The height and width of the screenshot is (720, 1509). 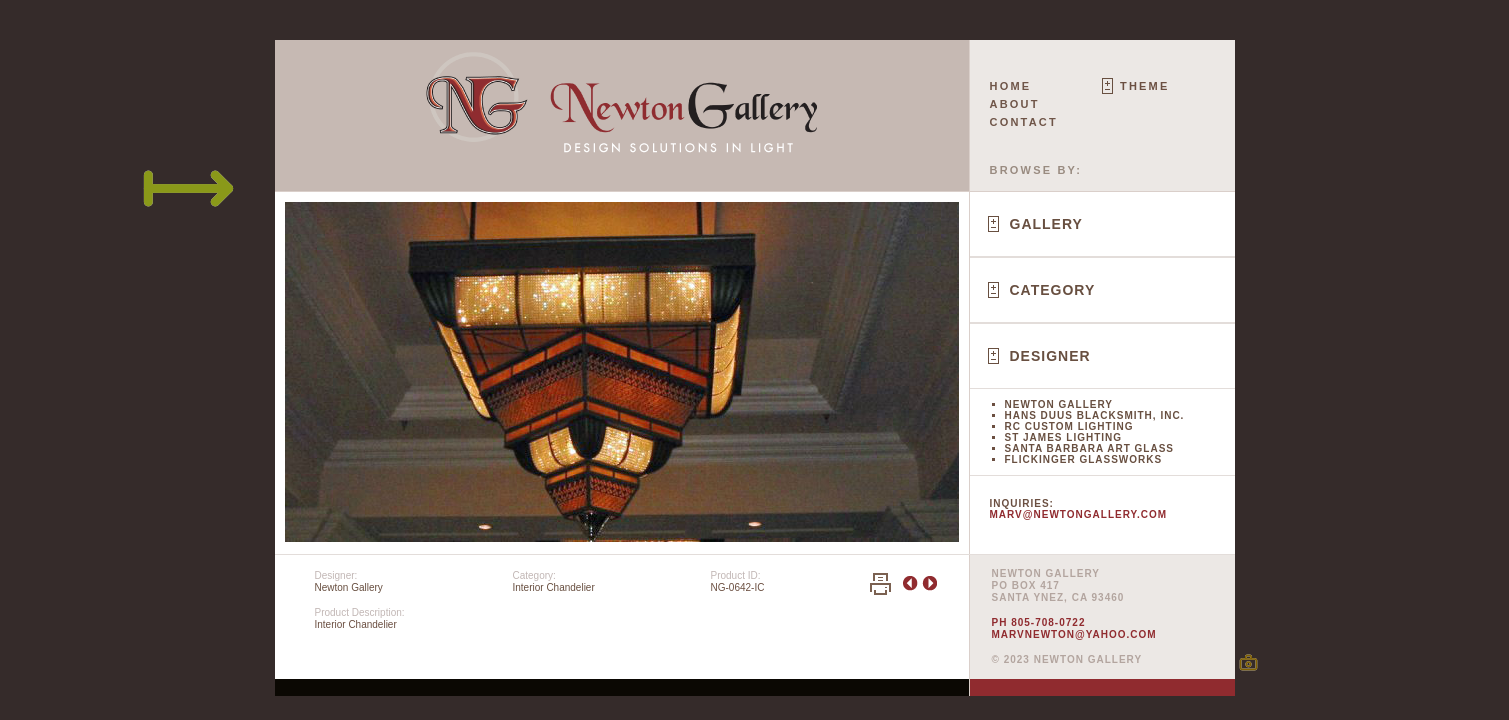 What do you see at coordinates (1248, 662) in the screenshot?
I see `open camera to take a photo` at bounding box center [1248, 662].